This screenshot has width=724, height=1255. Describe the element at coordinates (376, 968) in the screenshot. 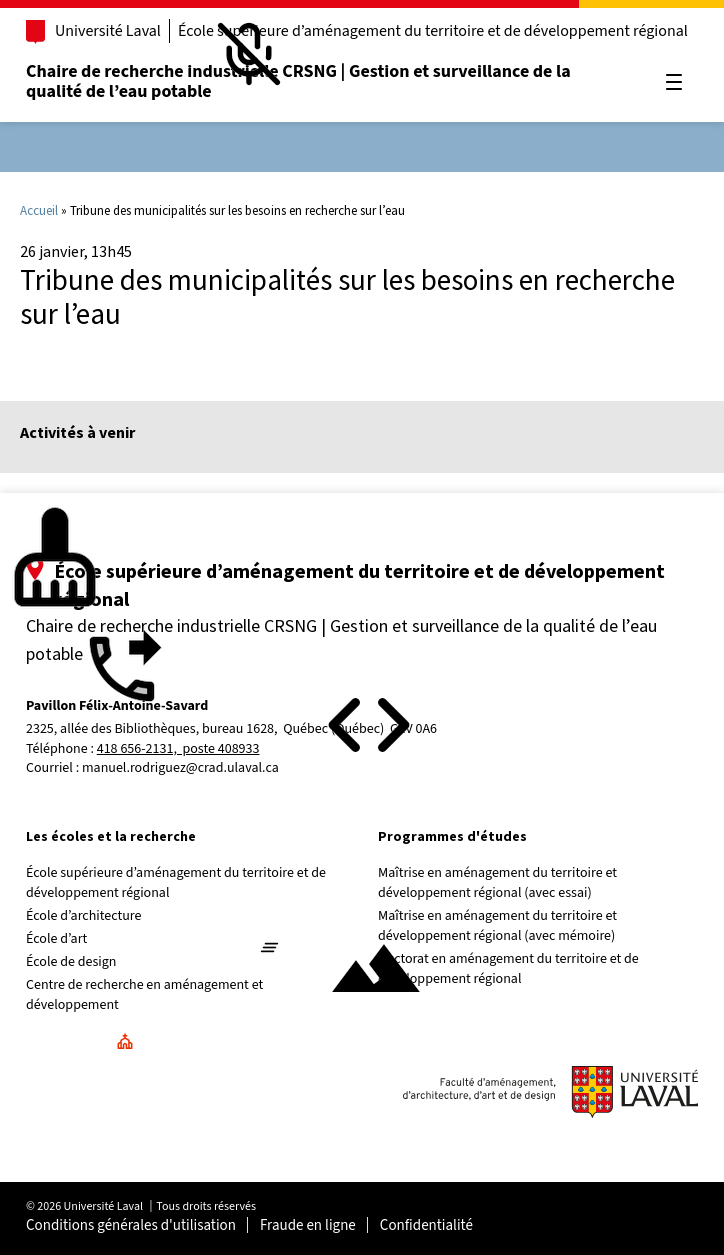

I see `filter photos by landscape or mountain scenery` at that location.